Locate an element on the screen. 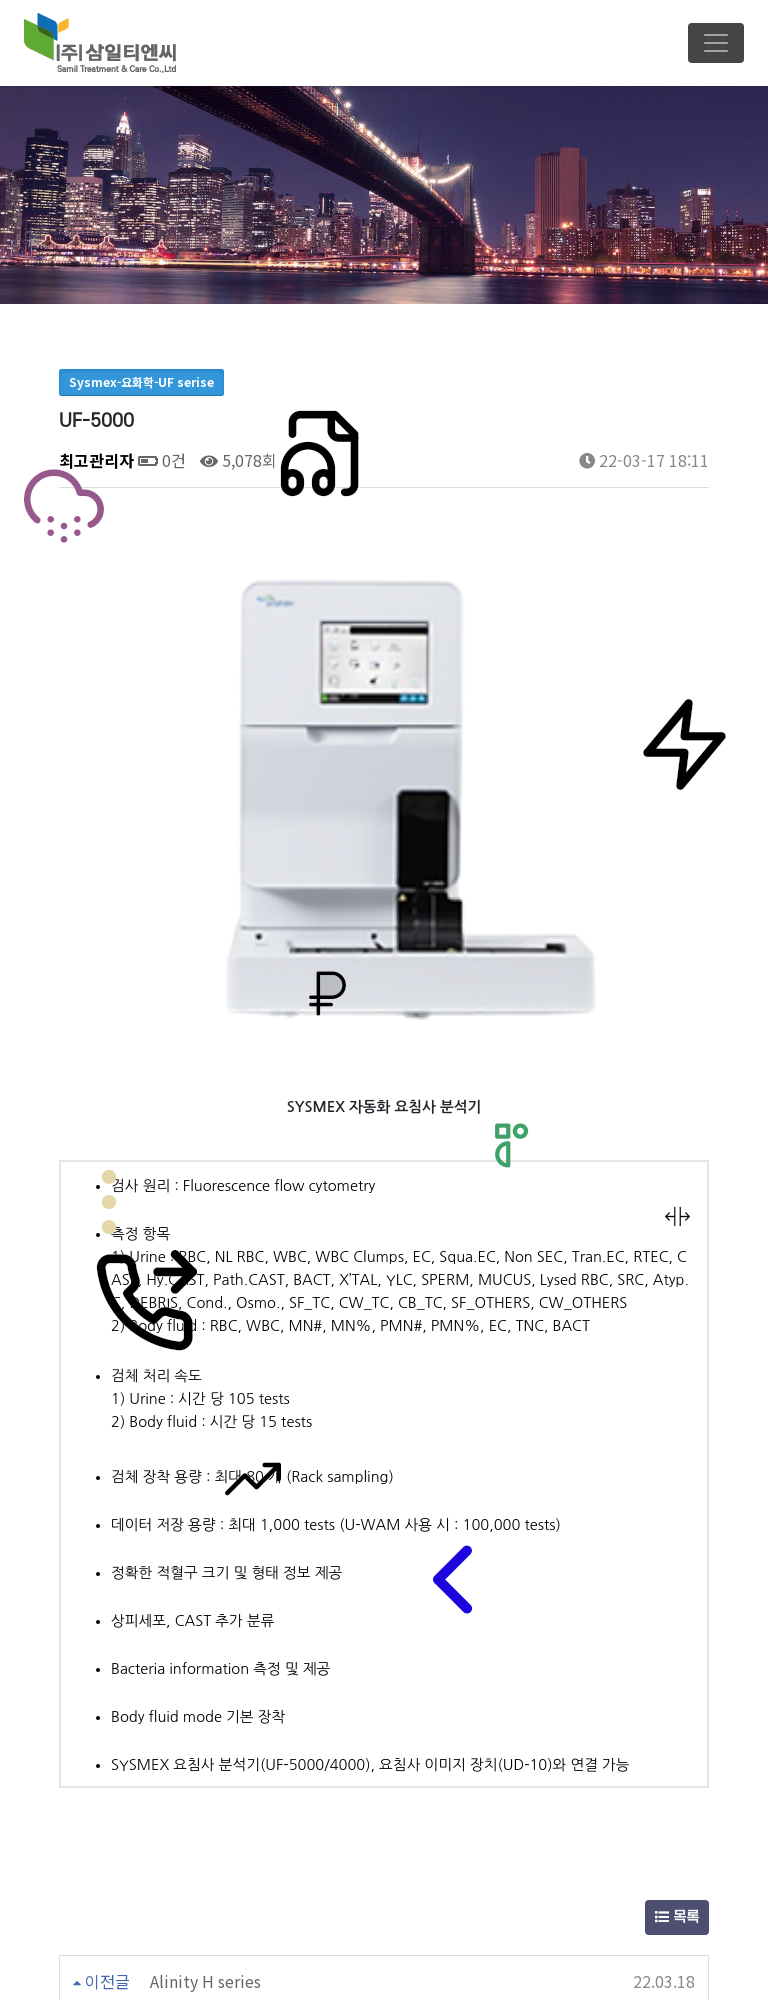 The height and width of the screenshot is (2000, 768). view price in russian rubles is located at coordinates (327, 993).